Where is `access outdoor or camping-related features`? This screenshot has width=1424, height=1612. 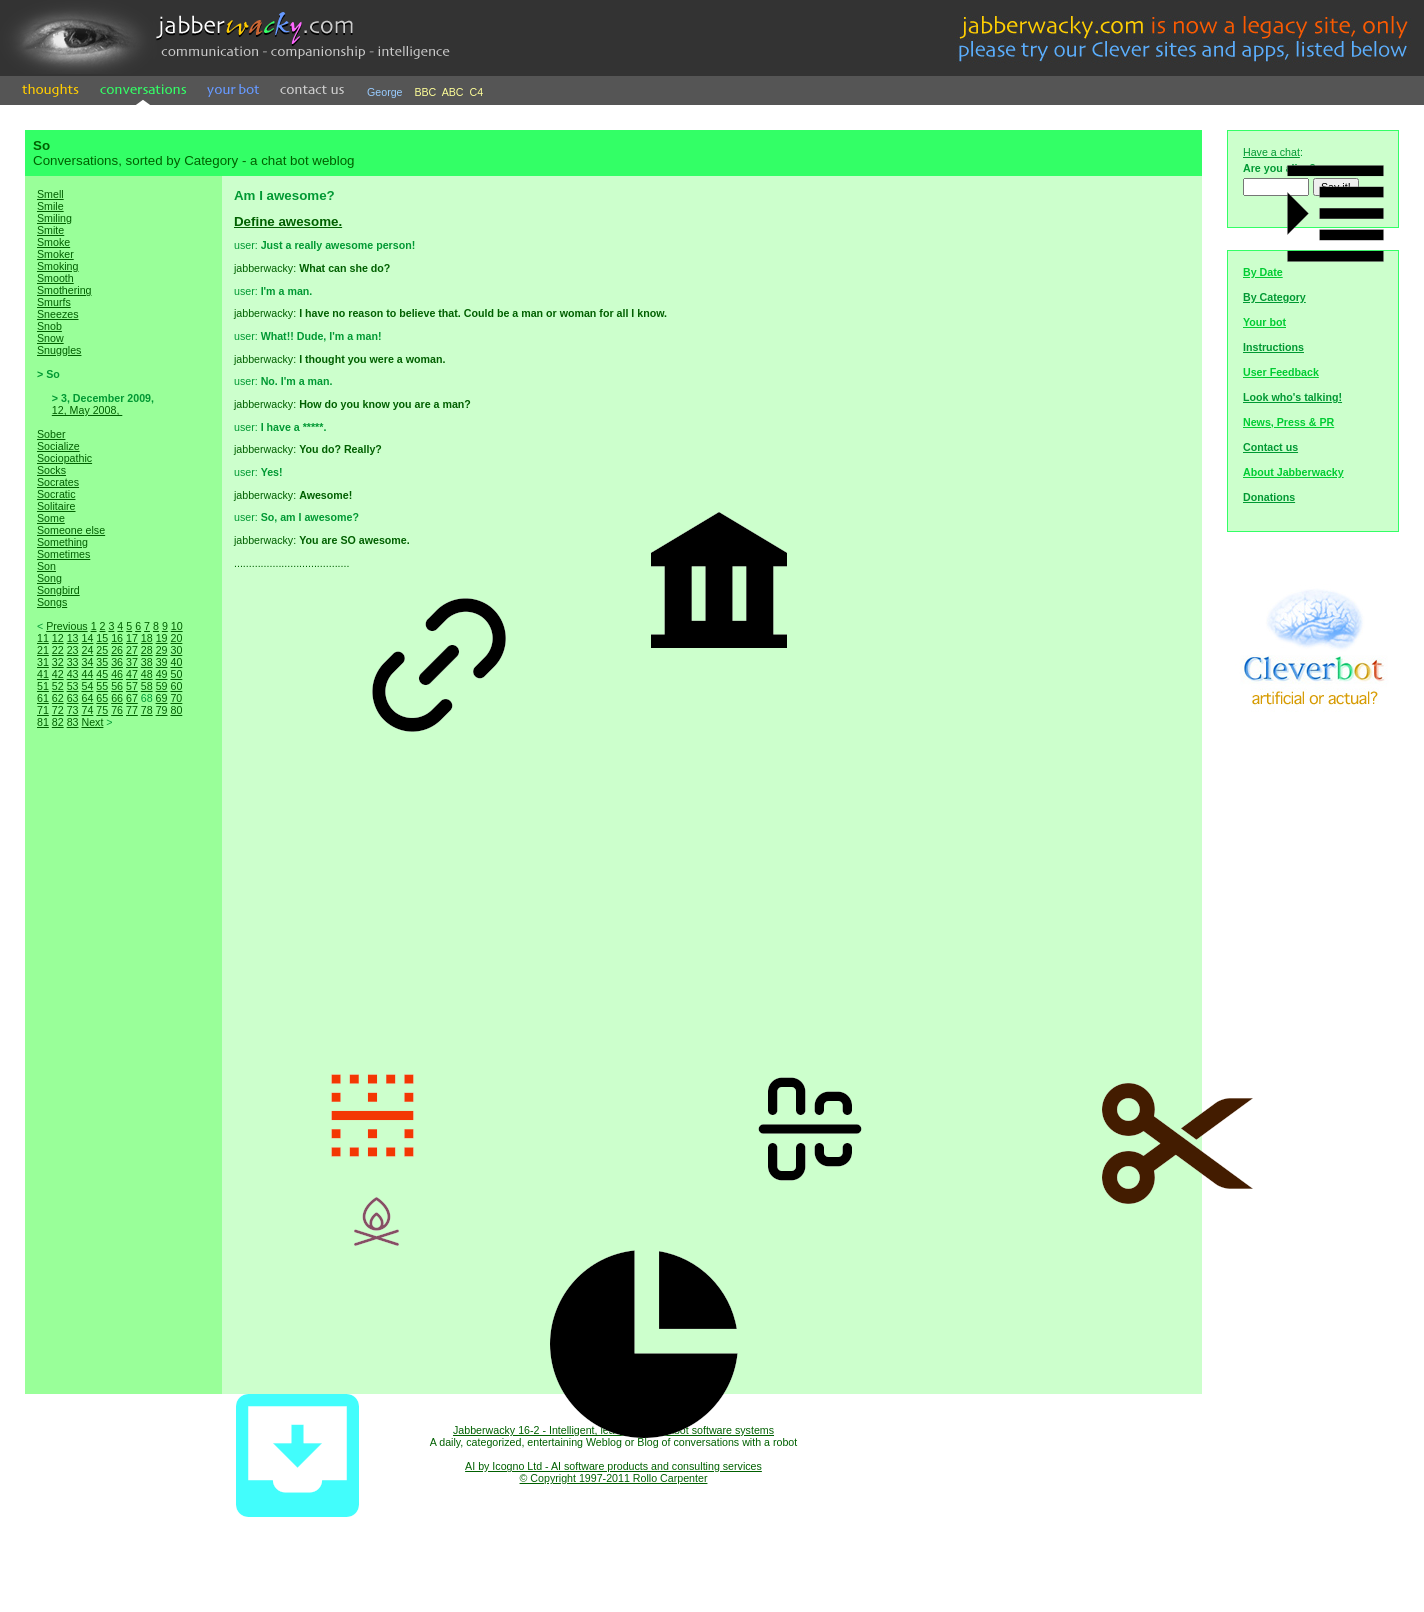
access outdoor or camping-related features is located at coordinates (376, 1221).